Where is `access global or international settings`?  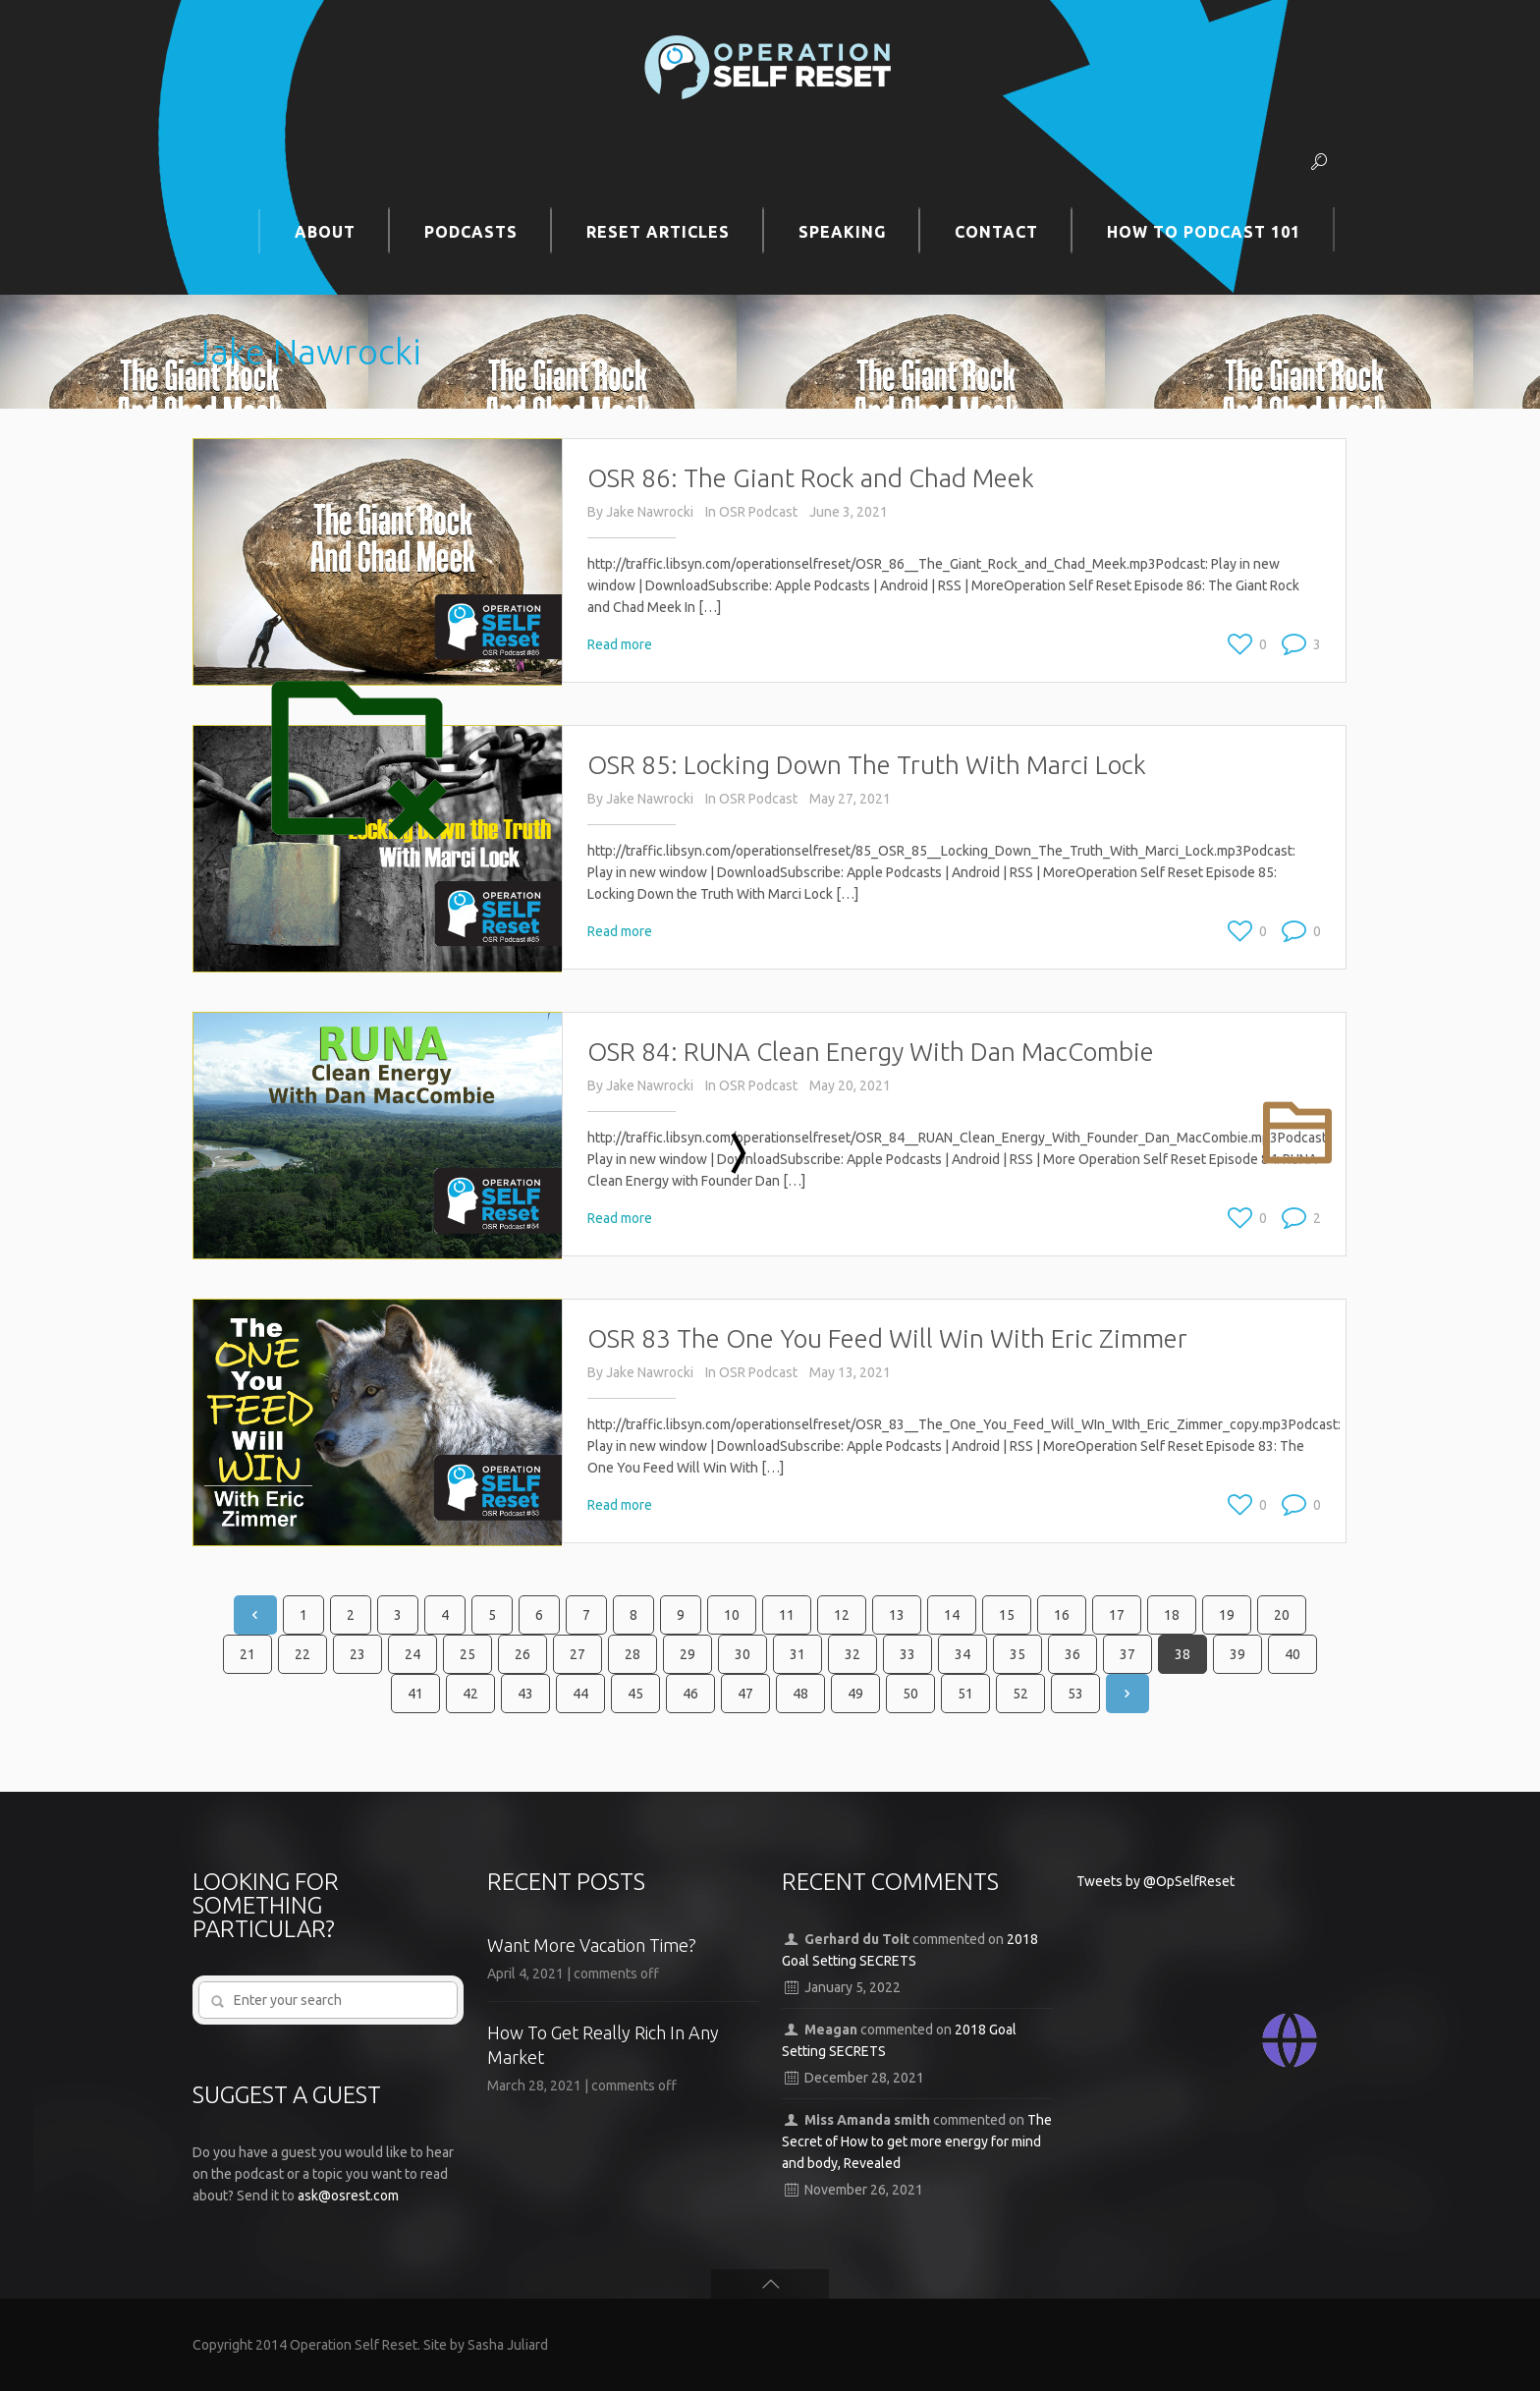
access global or international settings is located at coordinates (1290, 2040).